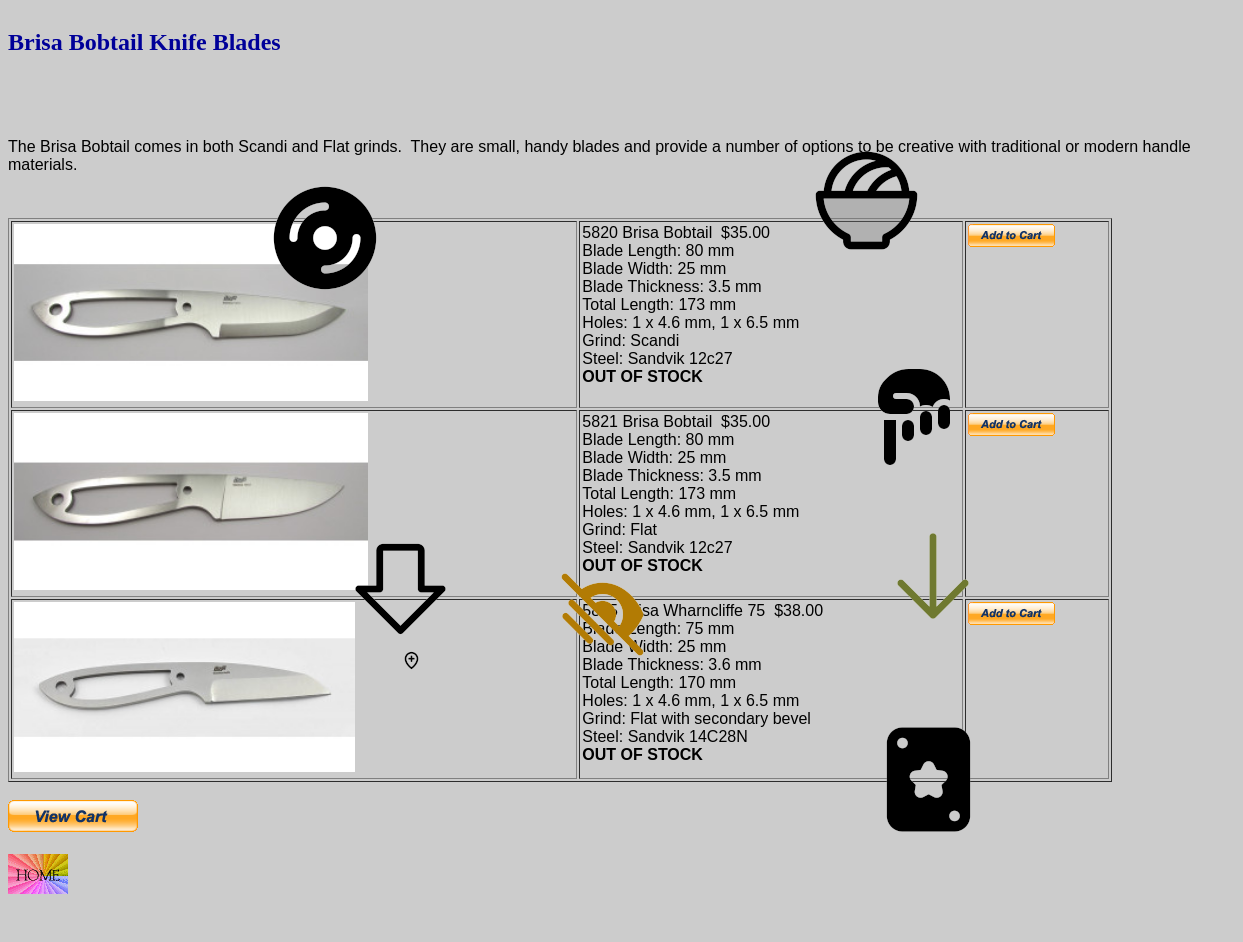 This screenshot has height=942, width=1243. What do you see at coordinates (400, 585) in the screenshot?
I see `download a file or content` at bounding box center [400, 585].